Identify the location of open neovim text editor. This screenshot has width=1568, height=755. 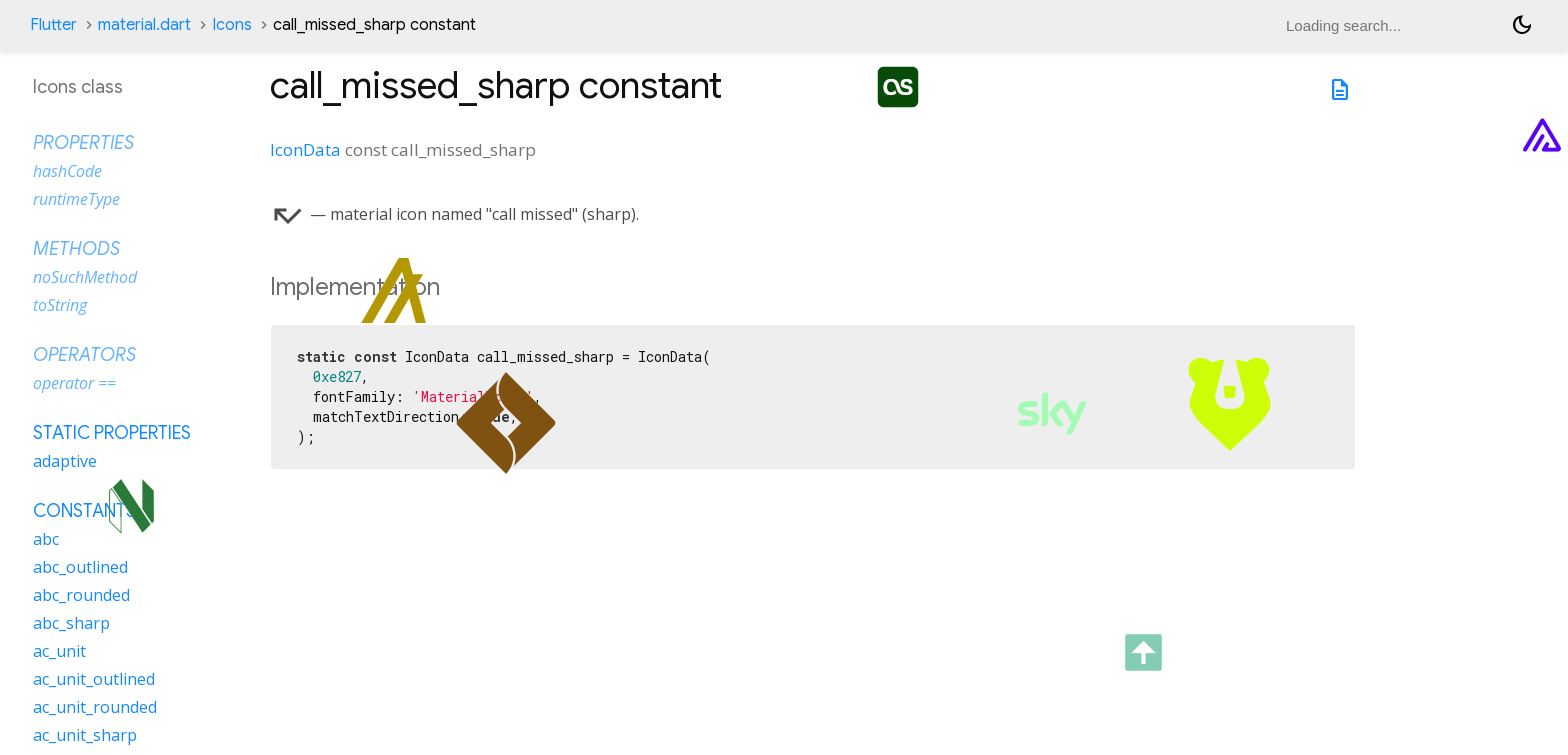
(131, 506).